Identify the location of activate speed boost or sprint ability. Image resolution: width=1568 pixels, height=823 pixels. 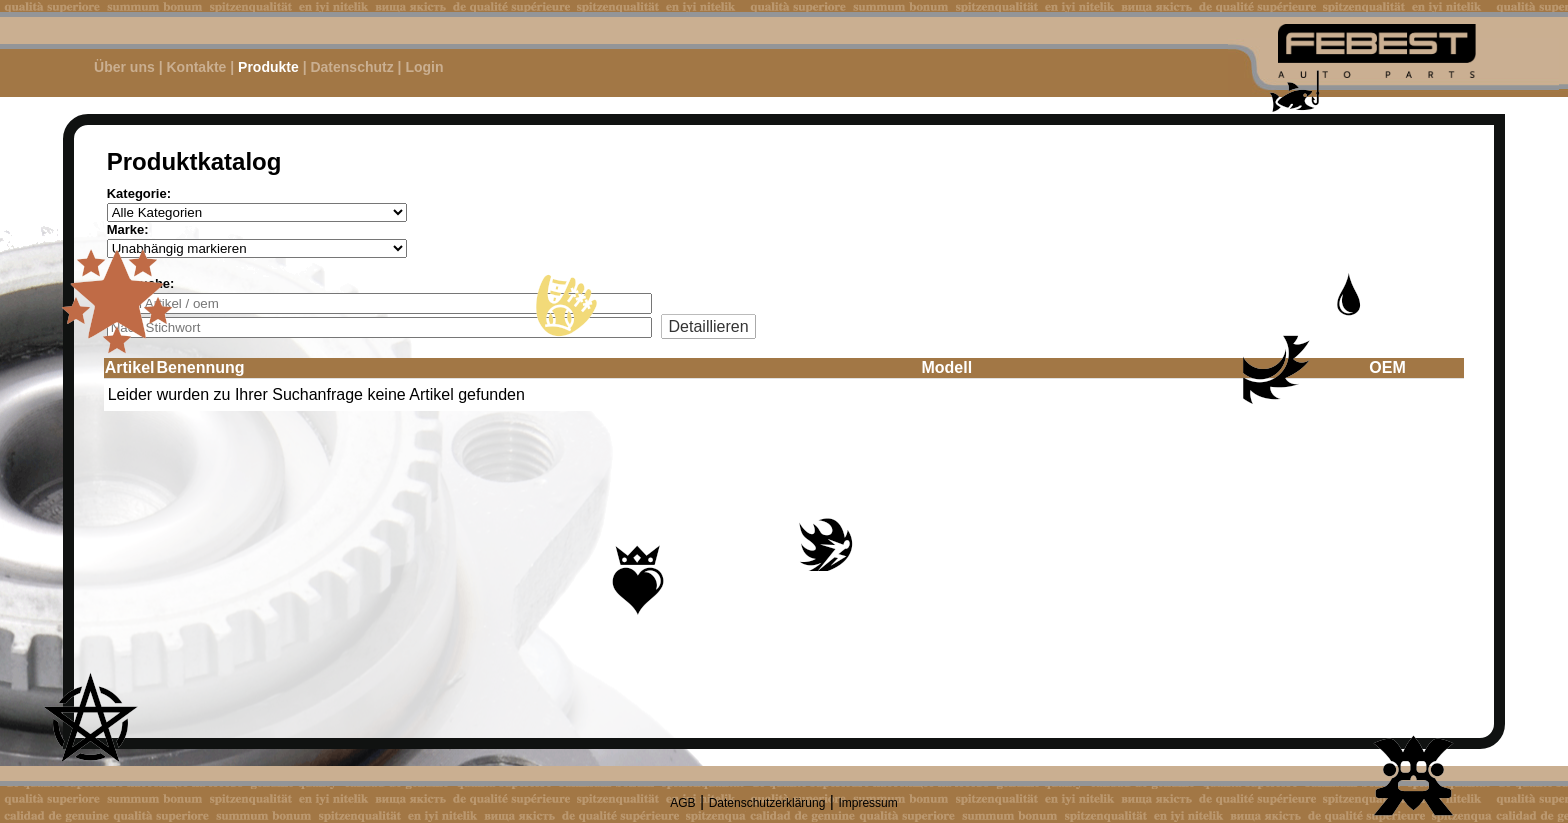
(825, 544).